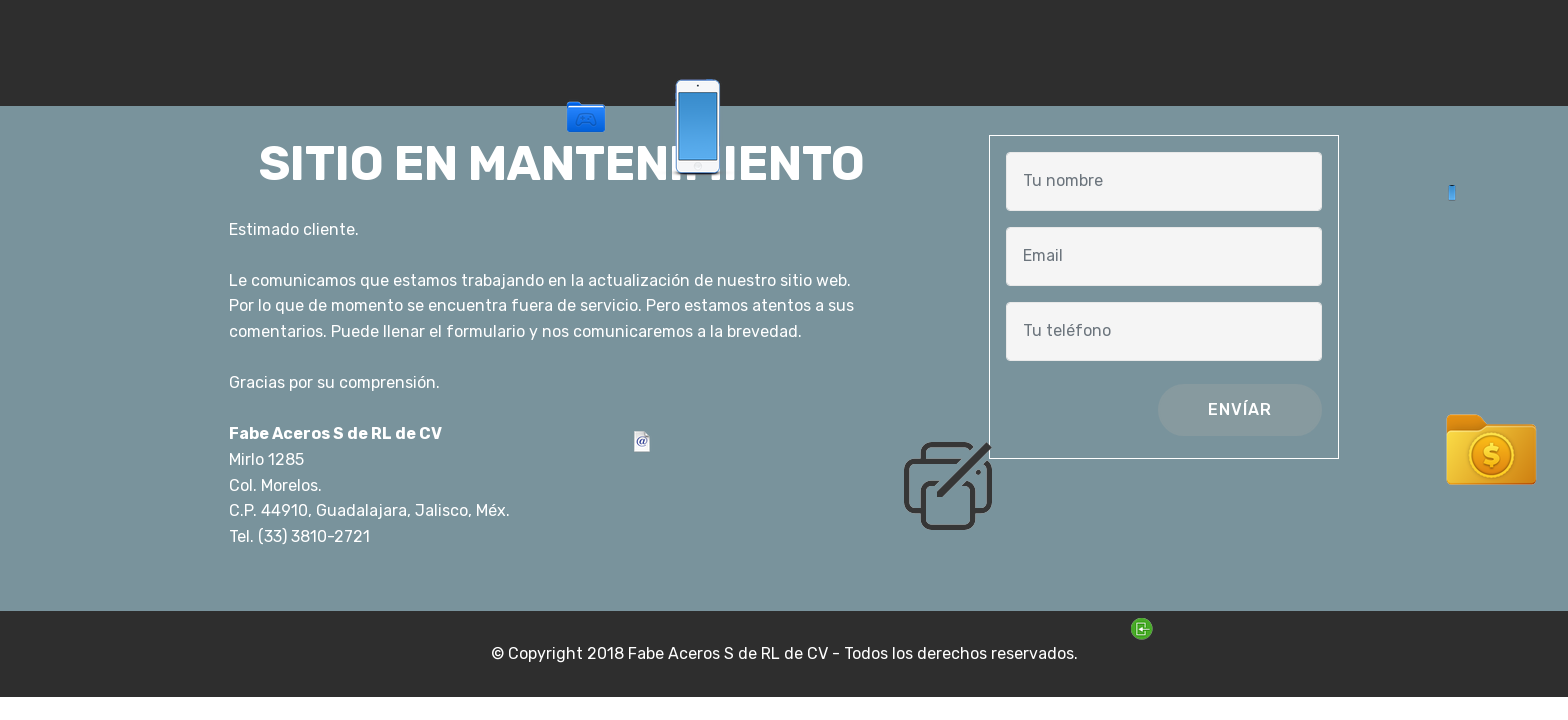  Describe the element at coordinates (948, 486) in the screenshot. I see `open print editor application` at that location.